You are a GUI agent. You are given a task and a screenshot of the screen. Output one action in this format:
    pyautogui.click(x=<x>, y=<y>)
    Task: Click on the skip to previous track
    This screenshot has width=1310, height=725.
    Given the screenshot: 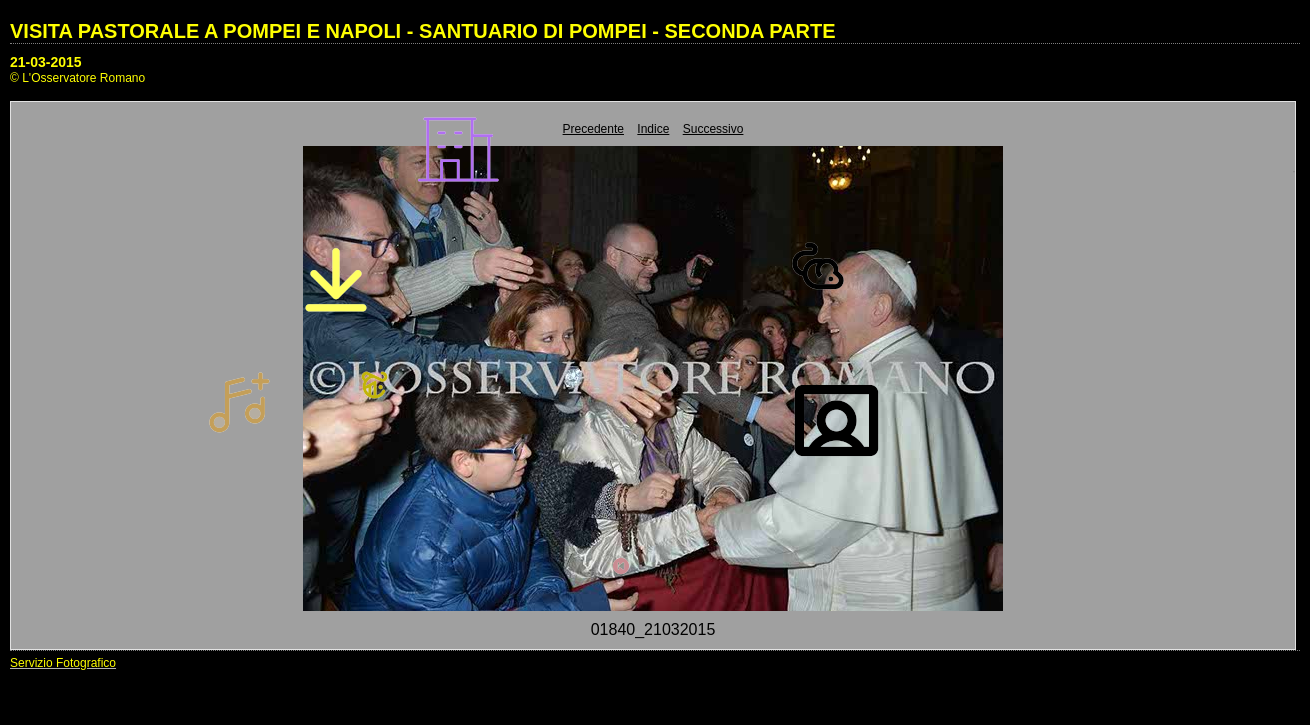 What is the action you would take?
    pyautogui.click(x=621, y=566)
    